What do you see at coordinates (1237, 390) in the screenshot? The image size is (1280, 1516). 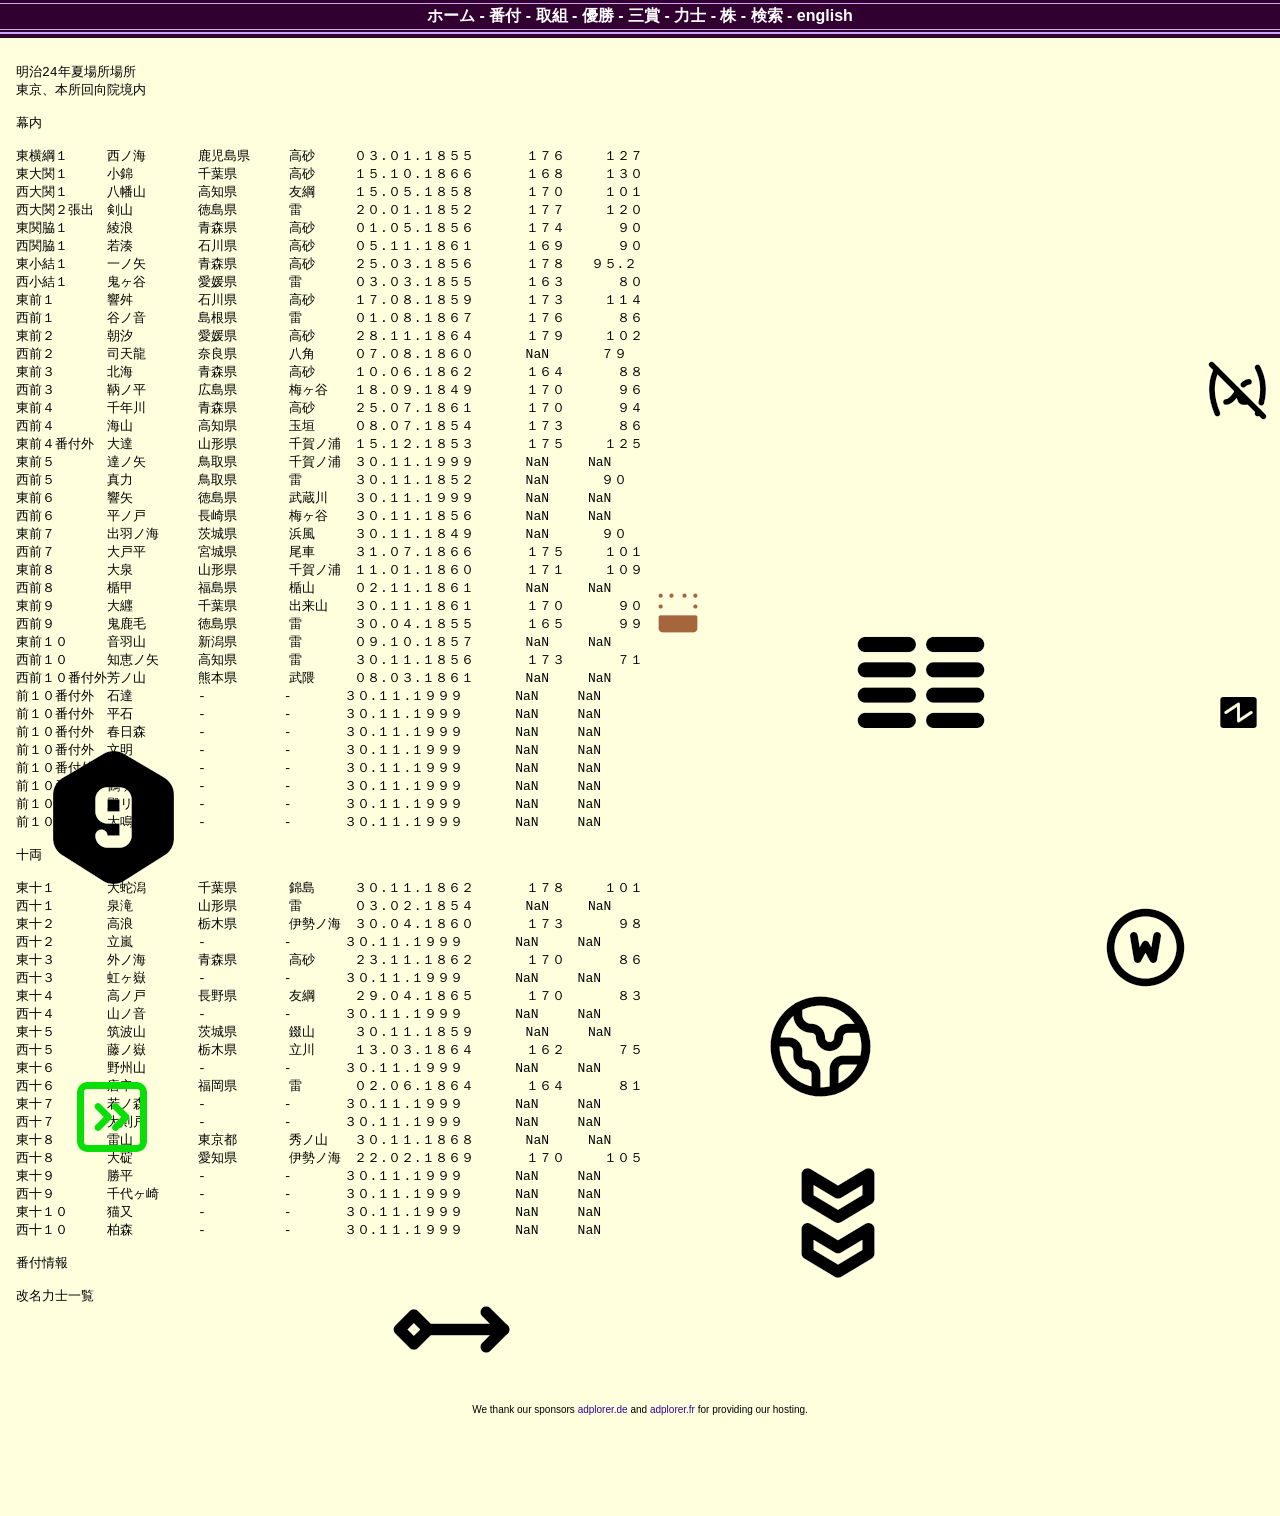 I see `disable variable or dynamic content` at bounding box center [1237, 390].